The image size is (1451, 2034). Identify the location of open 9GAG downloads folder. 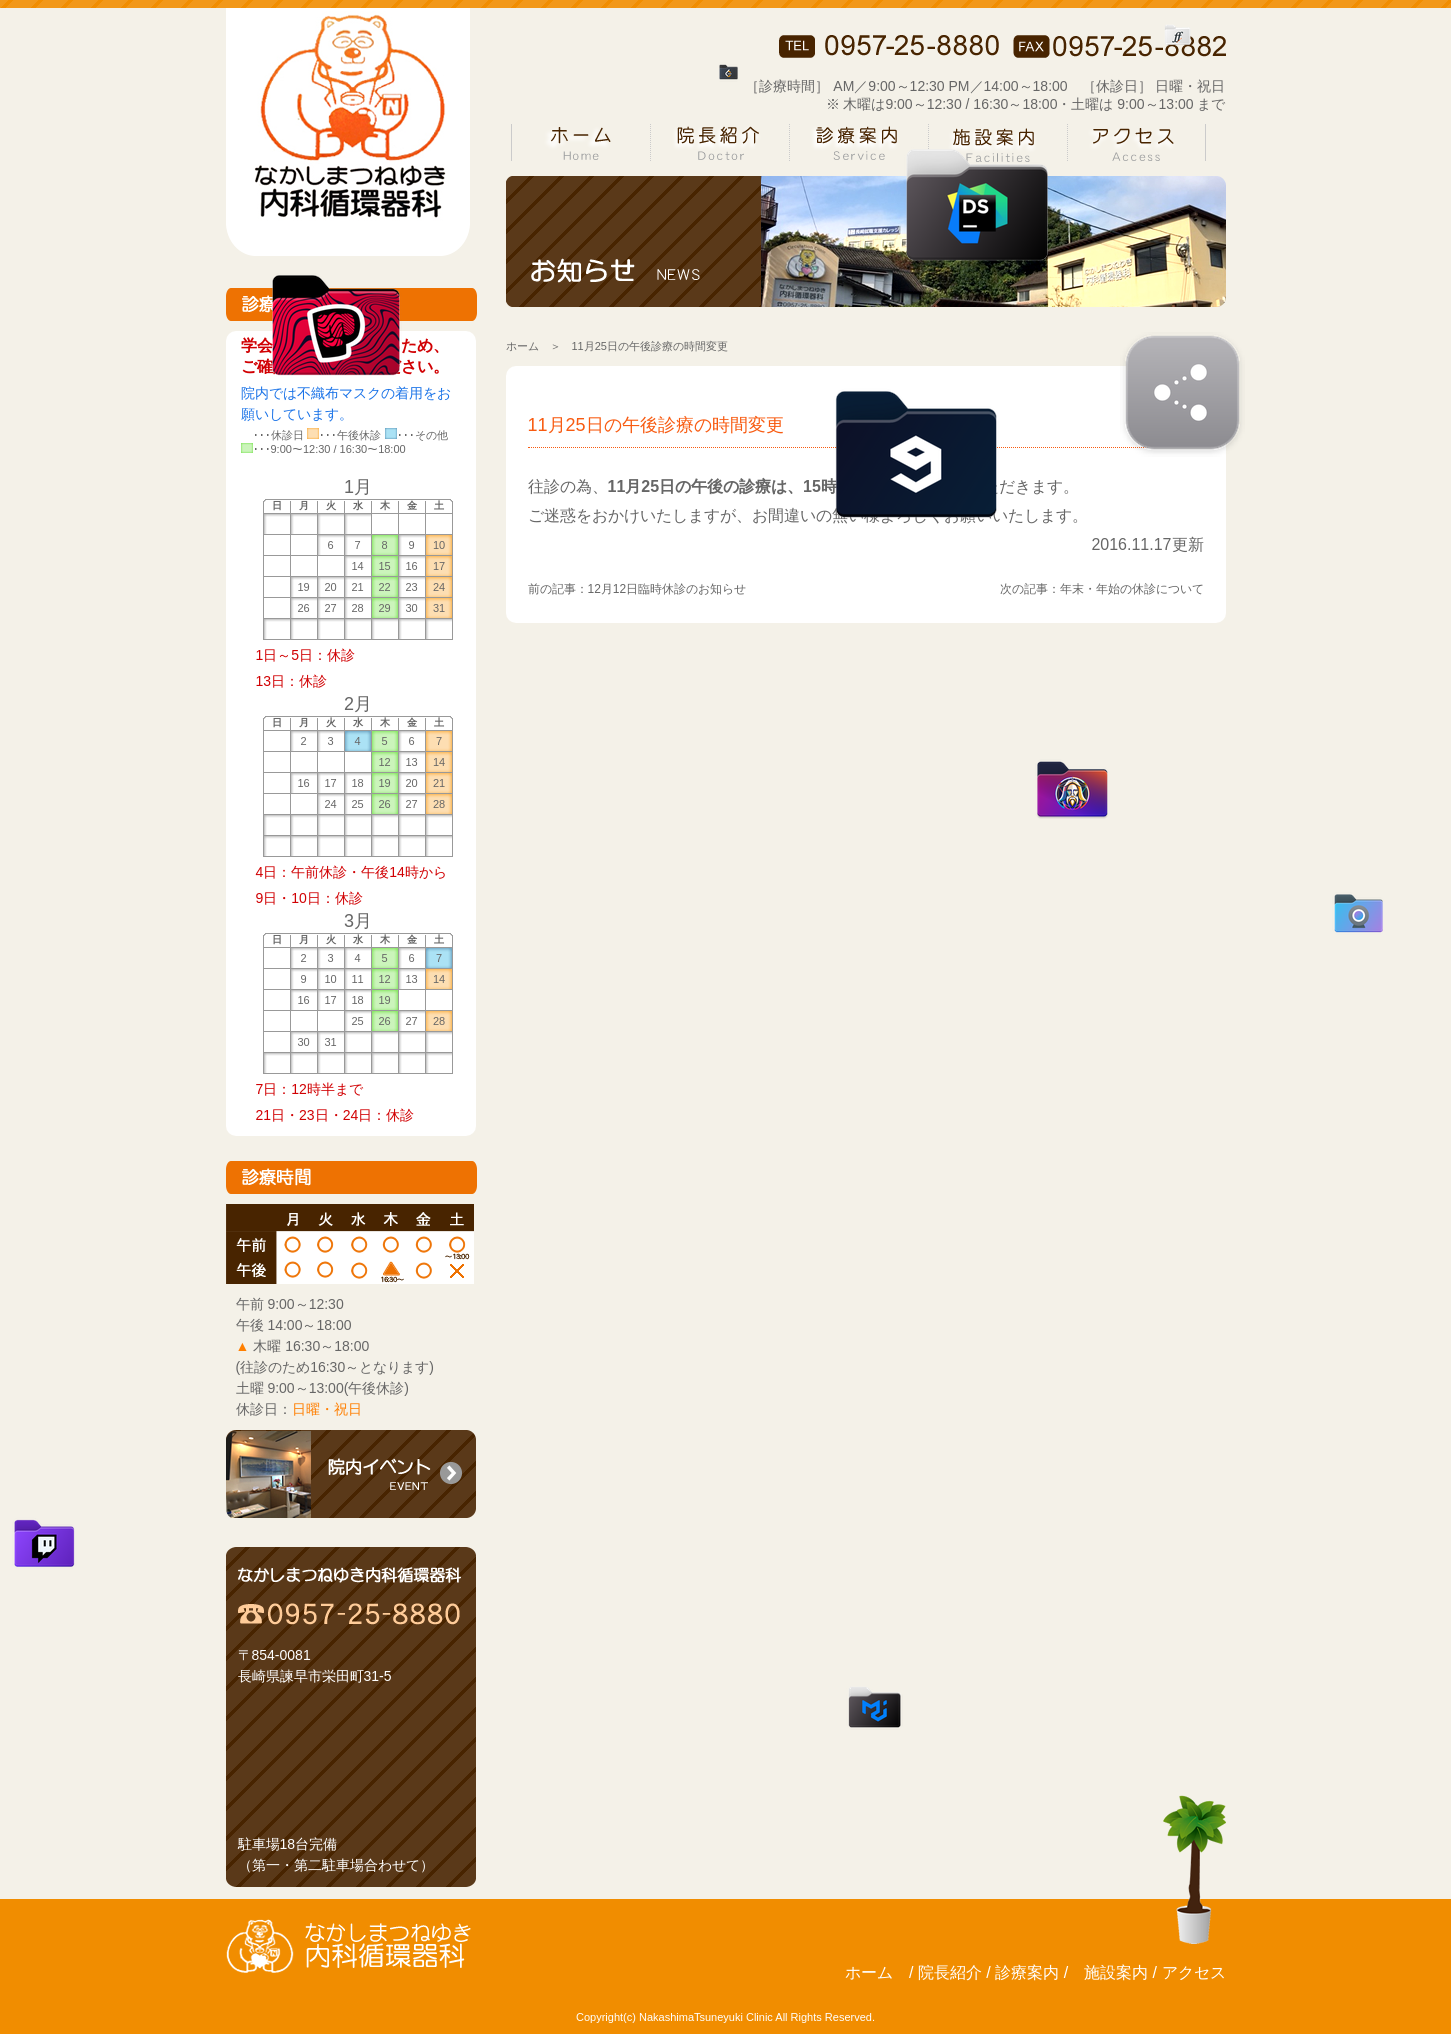
(915, 458).